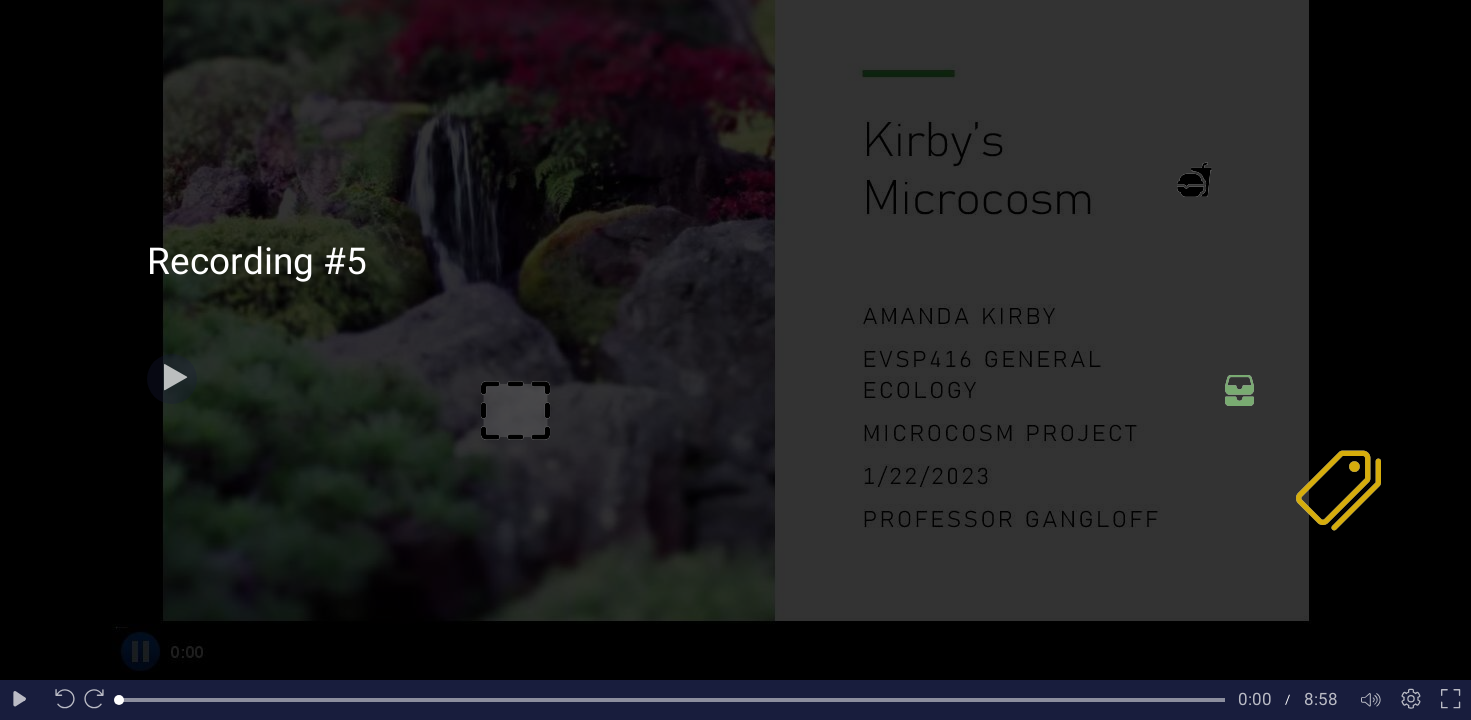  Describe the element at coordinates (1194, 179) in the screenshot. I see `browse nearby fast food restaurants` at that location.